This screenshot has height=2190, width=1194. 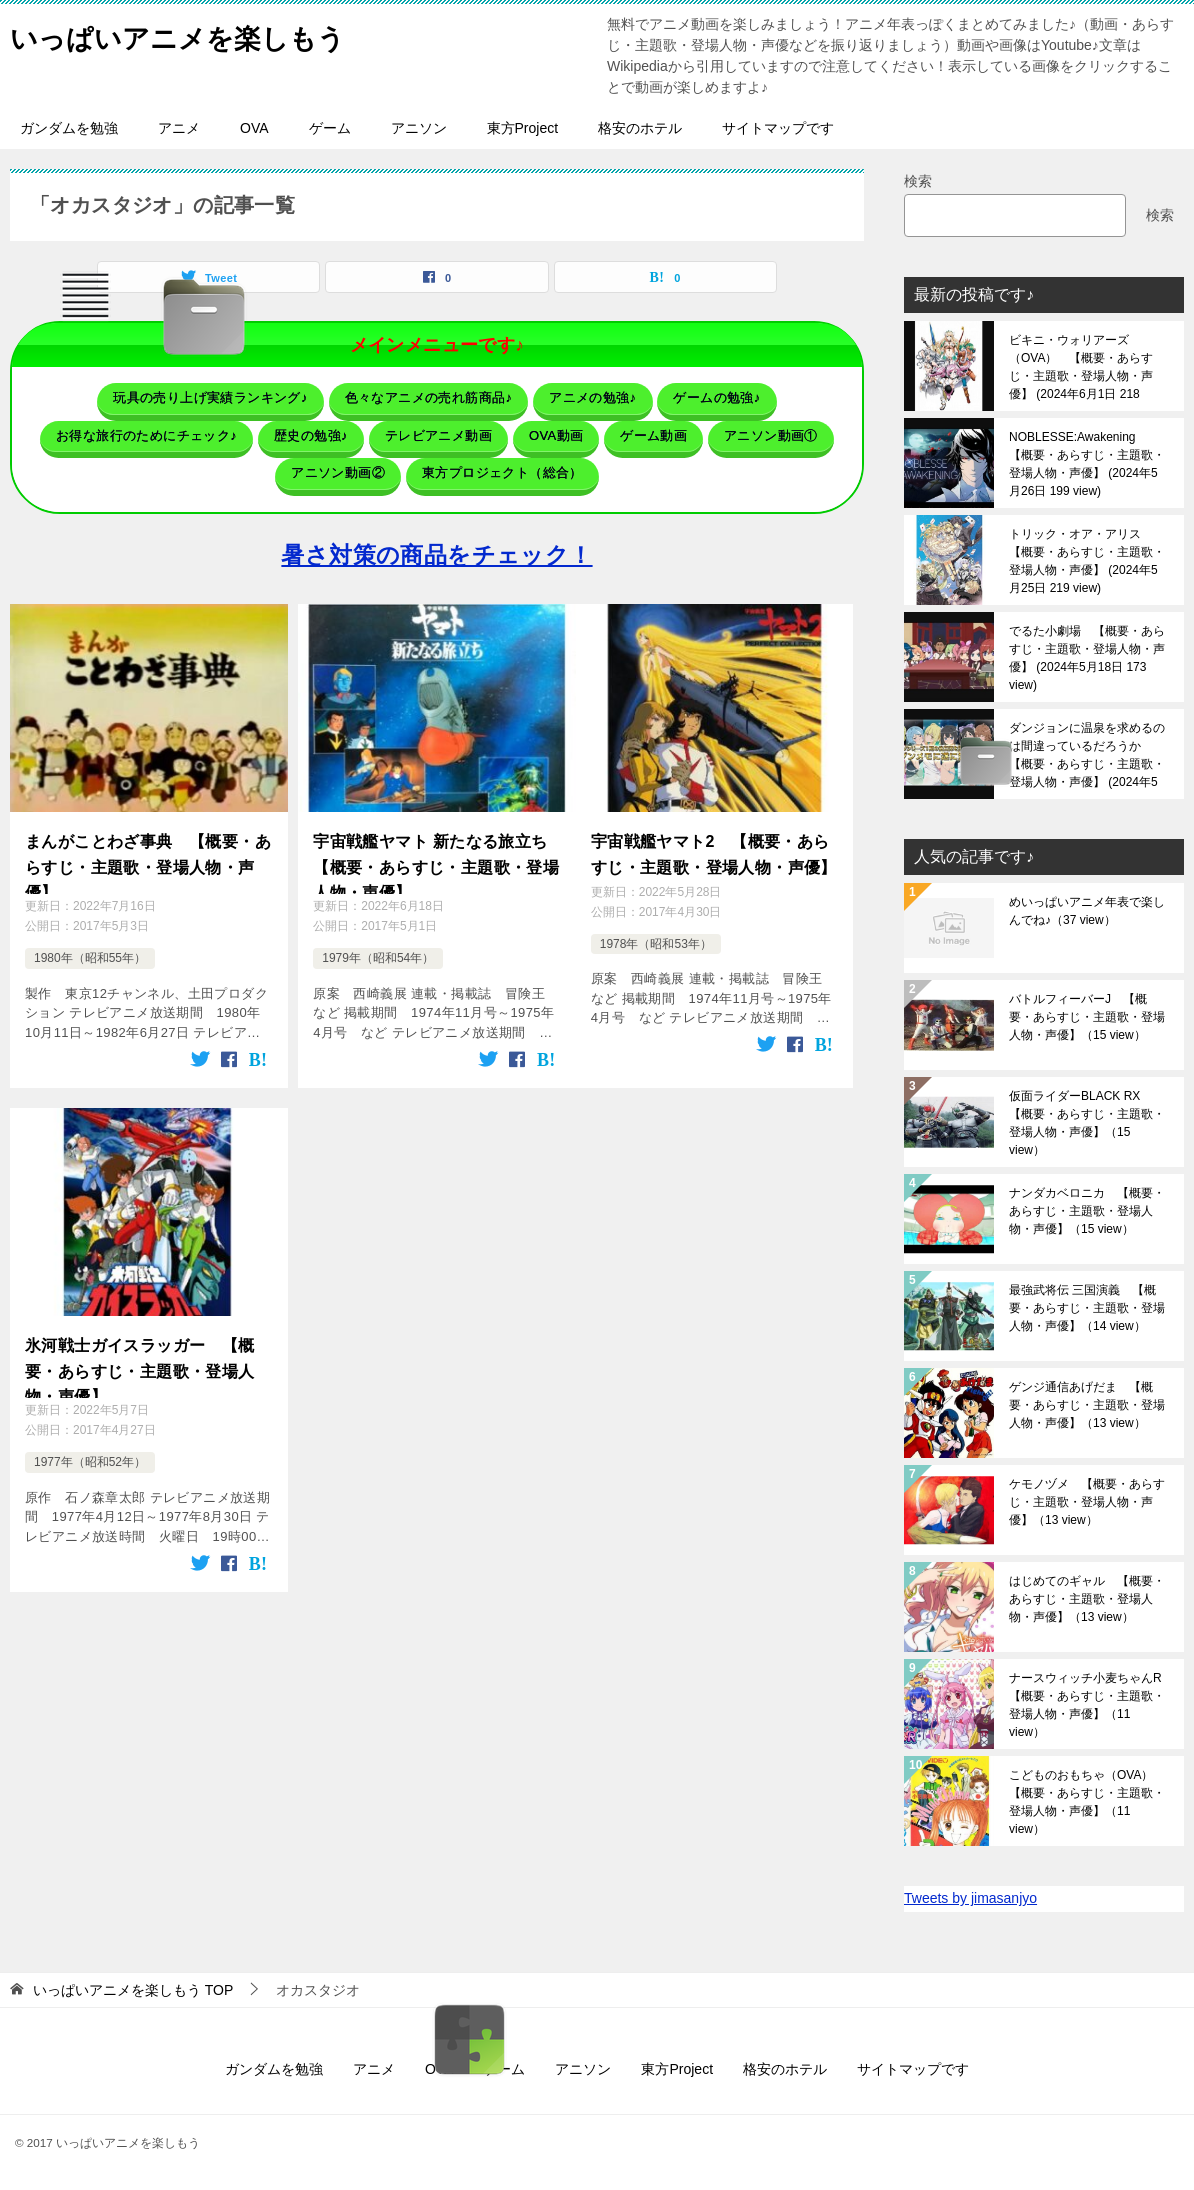 I want to click on justify text to fill the full width, so click(x=85, y=296).